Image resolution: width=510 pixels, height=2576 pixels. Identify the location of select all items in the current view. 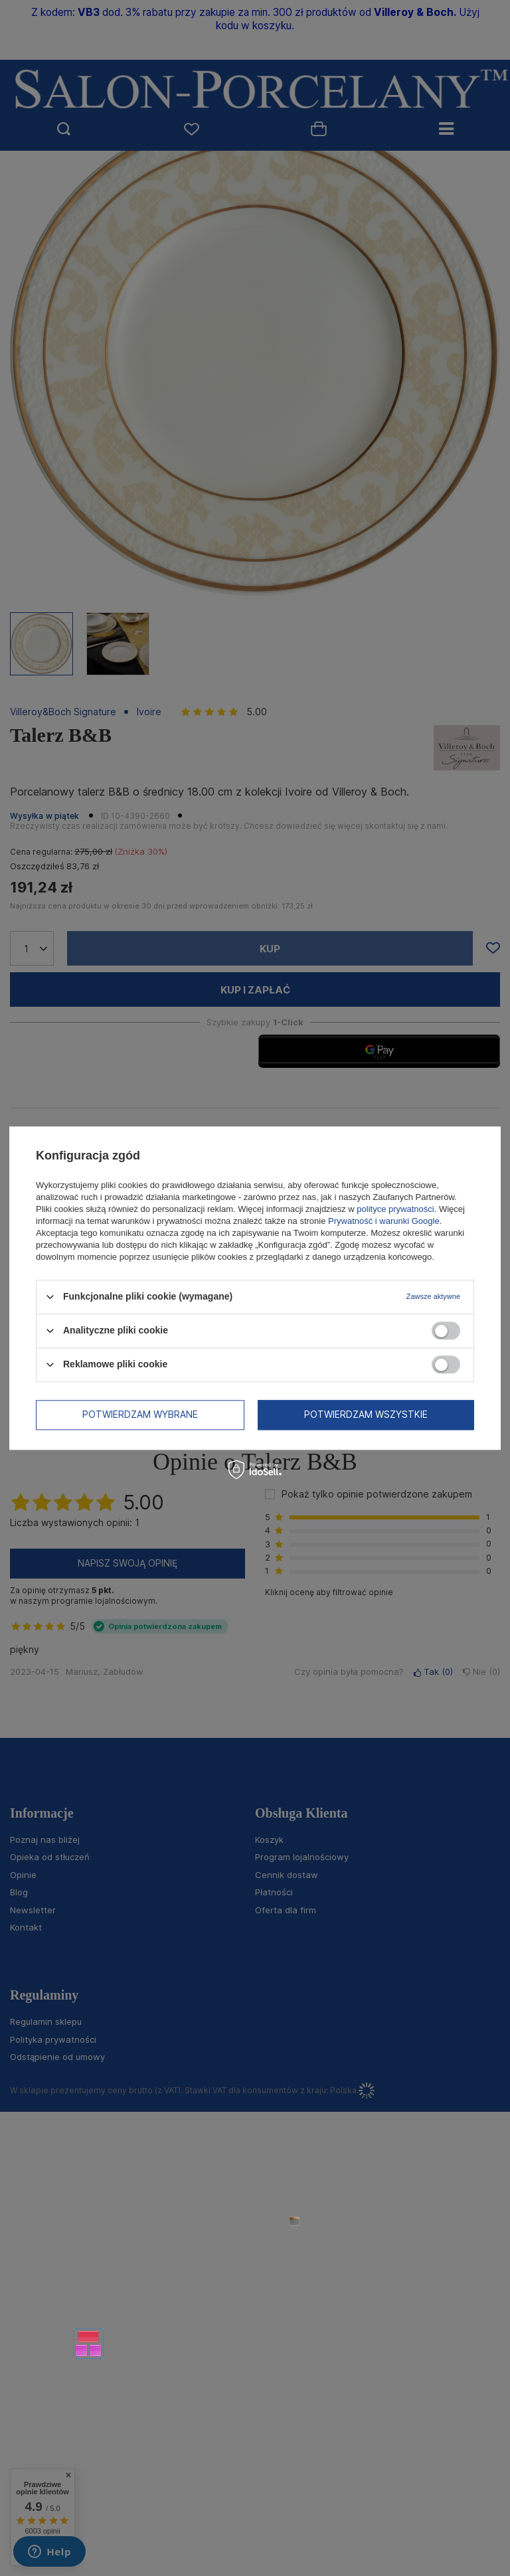
(88, 2344).